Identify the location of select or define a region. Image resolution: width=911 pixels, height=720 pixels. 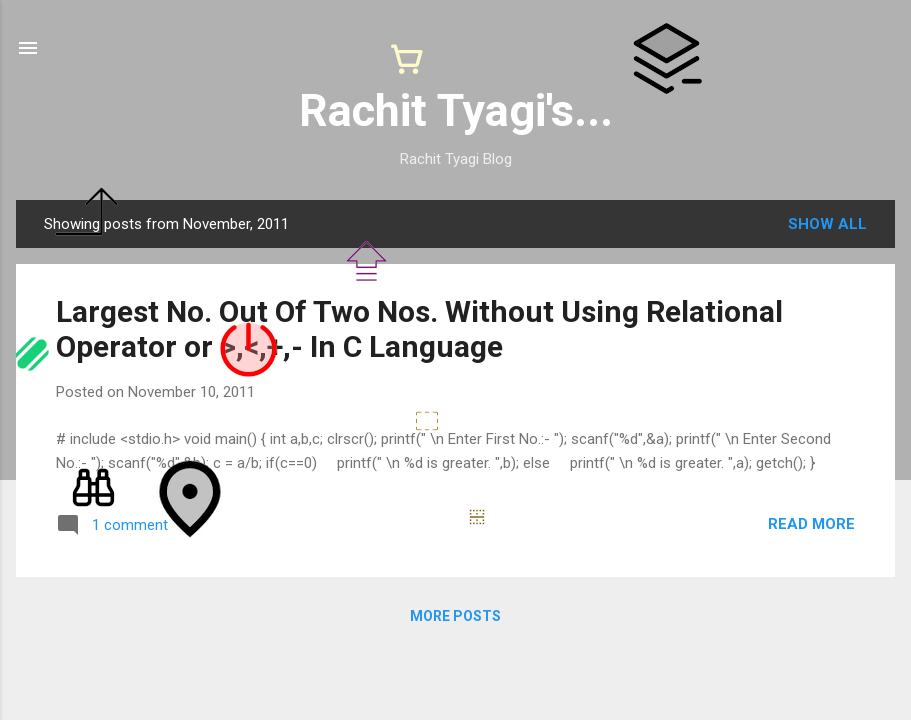
(427, 421).